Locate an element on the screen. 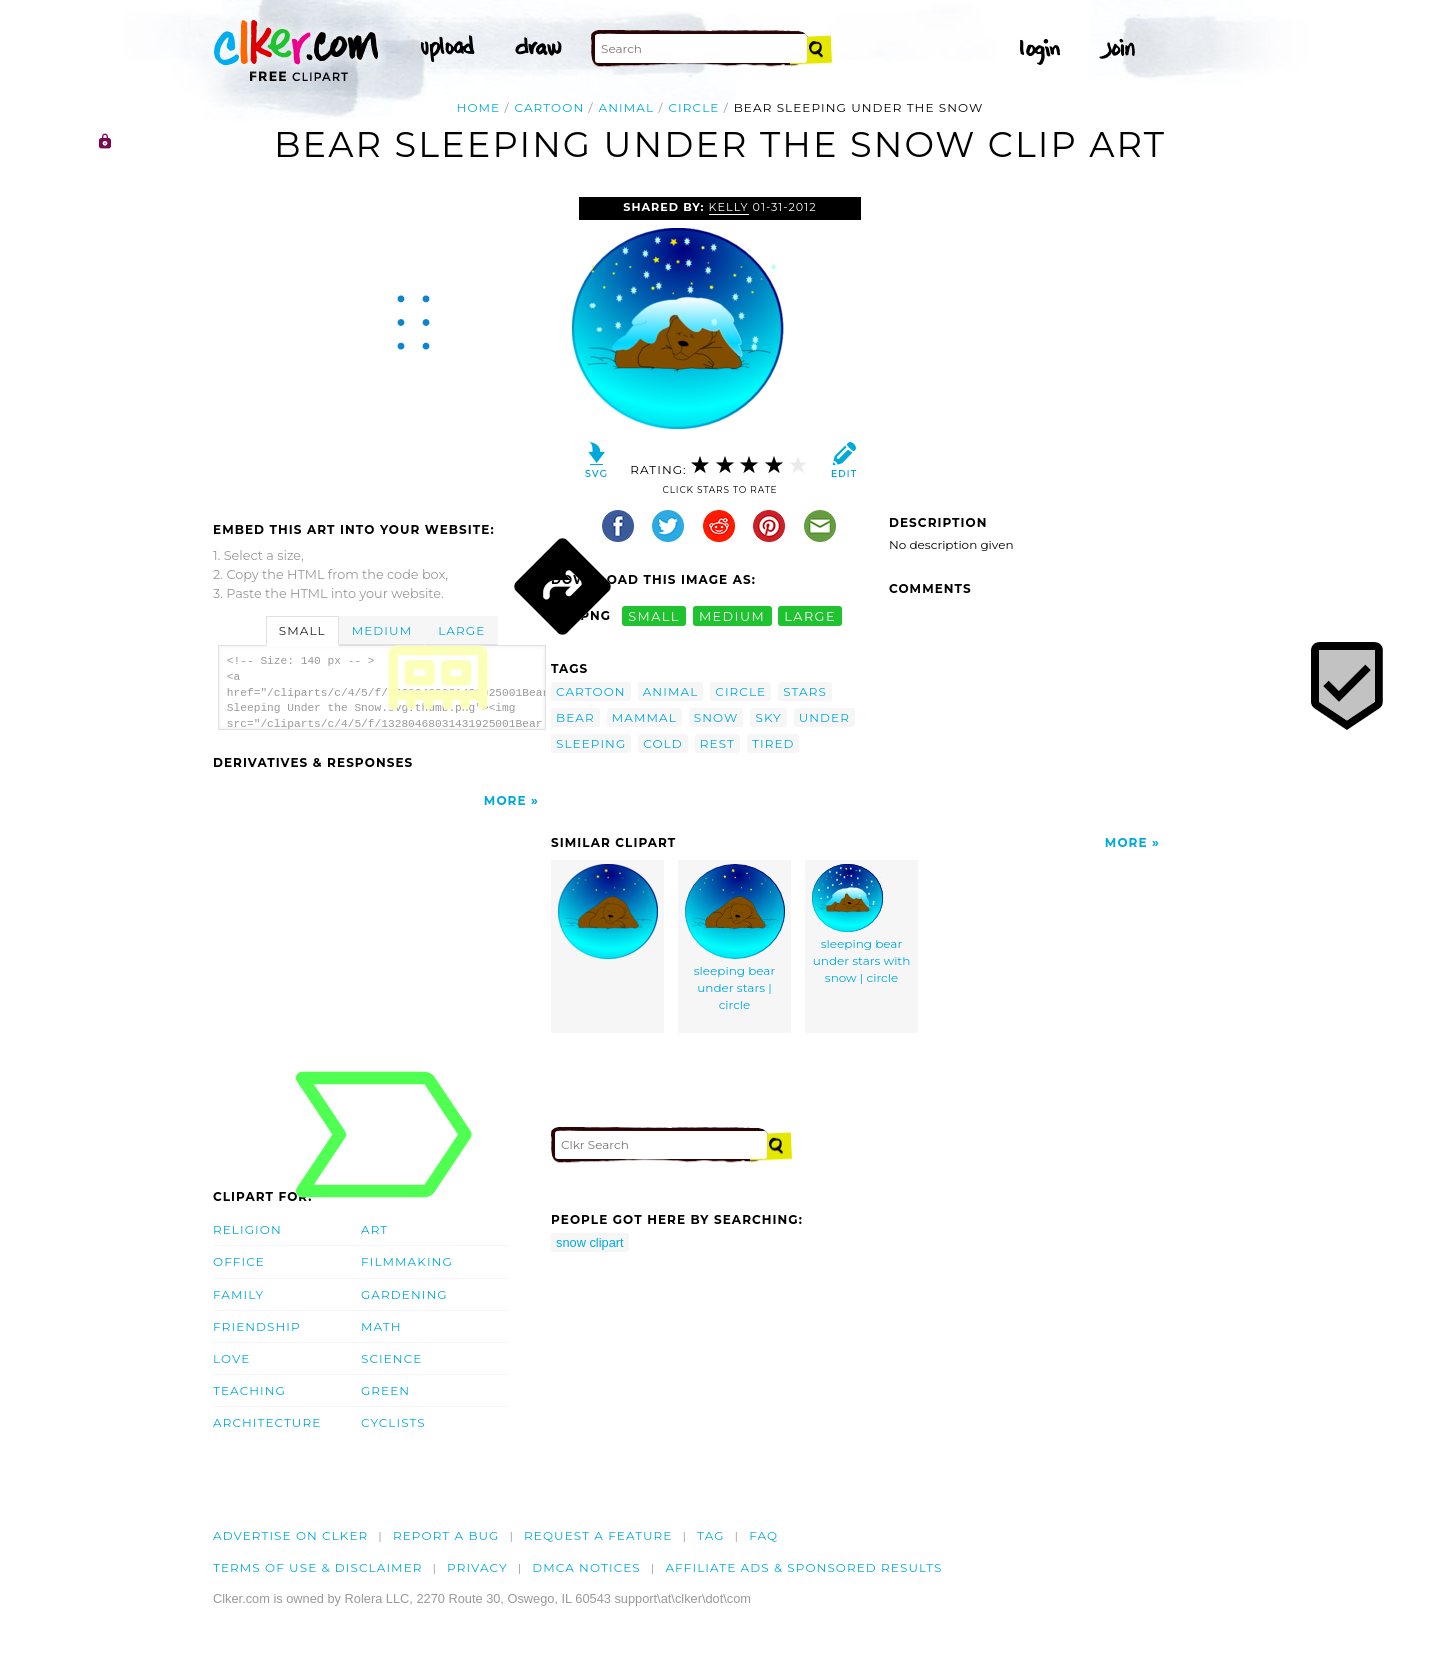 This screenshot has height=1672, width=1440. lock or secure this item is located at coordinates (105, 141).